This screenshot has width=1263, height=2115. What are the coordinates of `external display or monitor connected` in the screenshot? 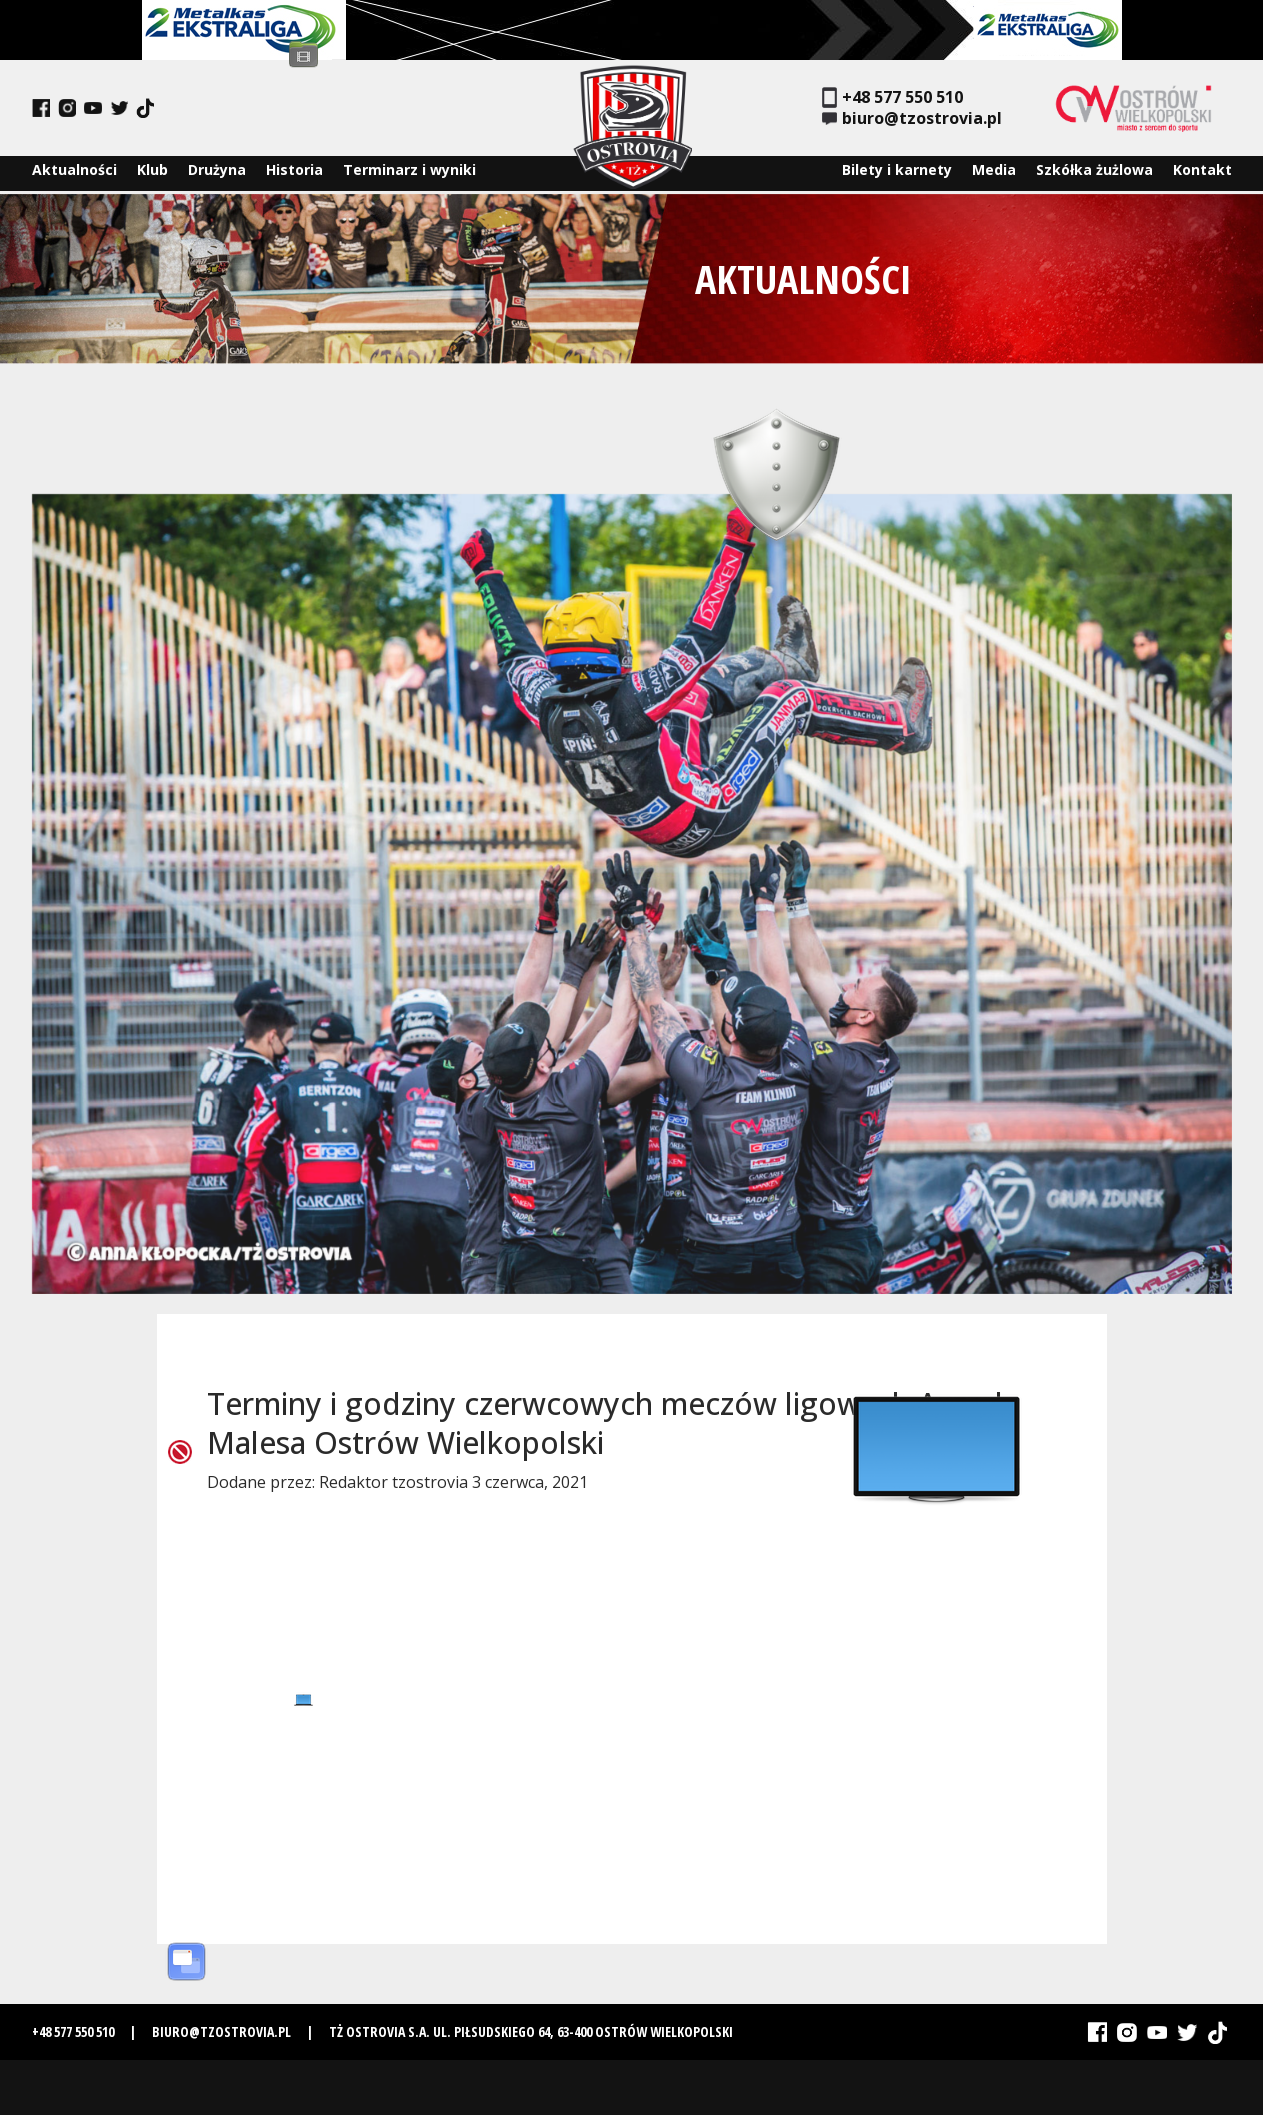 It's located at (936, 1446).